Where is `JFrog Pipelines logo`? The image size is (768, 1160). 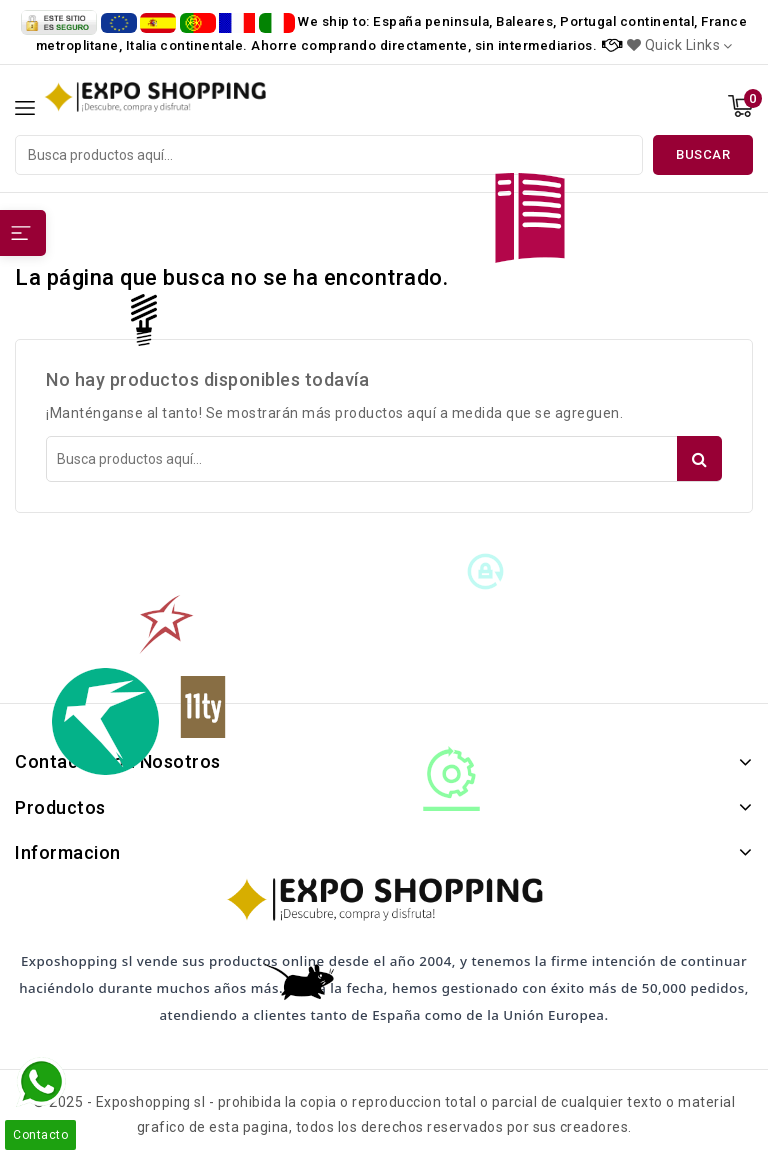
JFrog Pipelines logo is located at coordinates (451, 778).